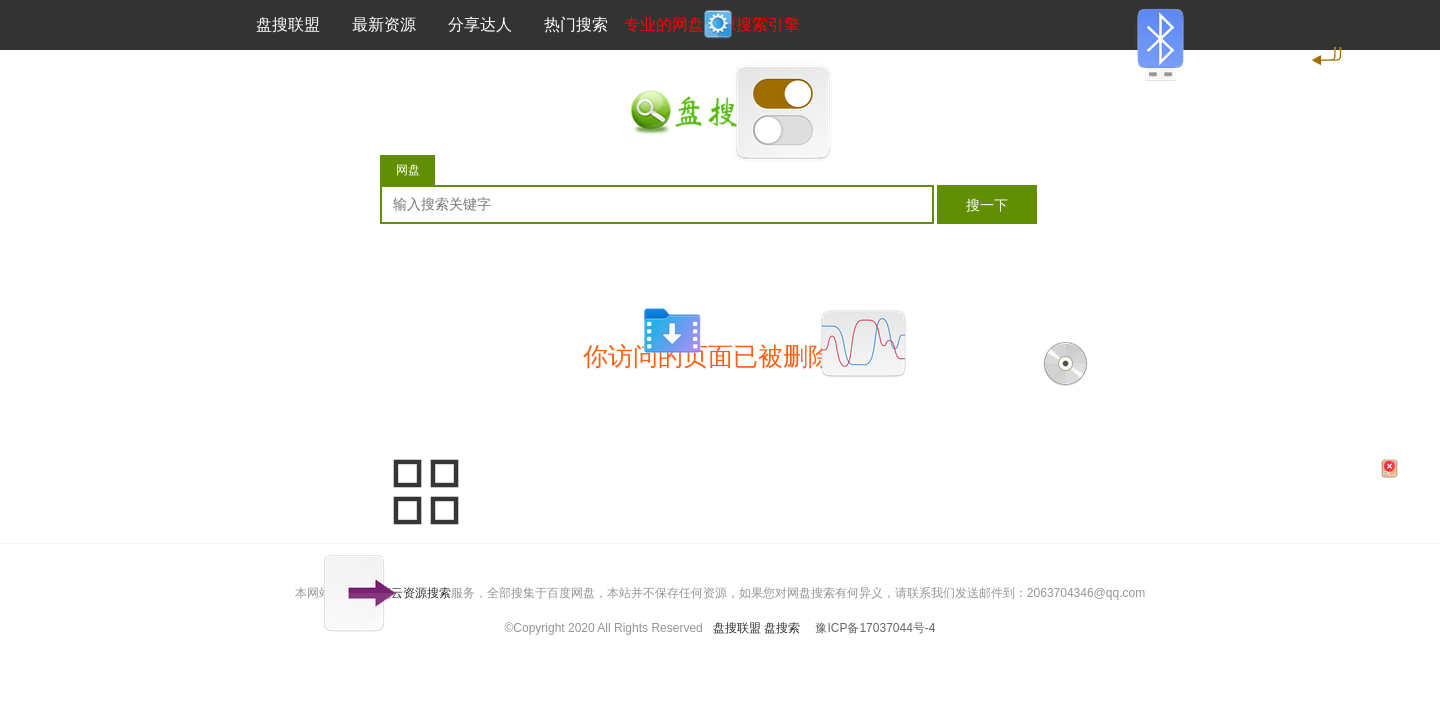 The width and height of the screenshot is (1440, 720). What do you see at coordinates (1389, 468) in the screenshot?
I see `indicates a package is queued for removal` at bounding box center [1389, 468].